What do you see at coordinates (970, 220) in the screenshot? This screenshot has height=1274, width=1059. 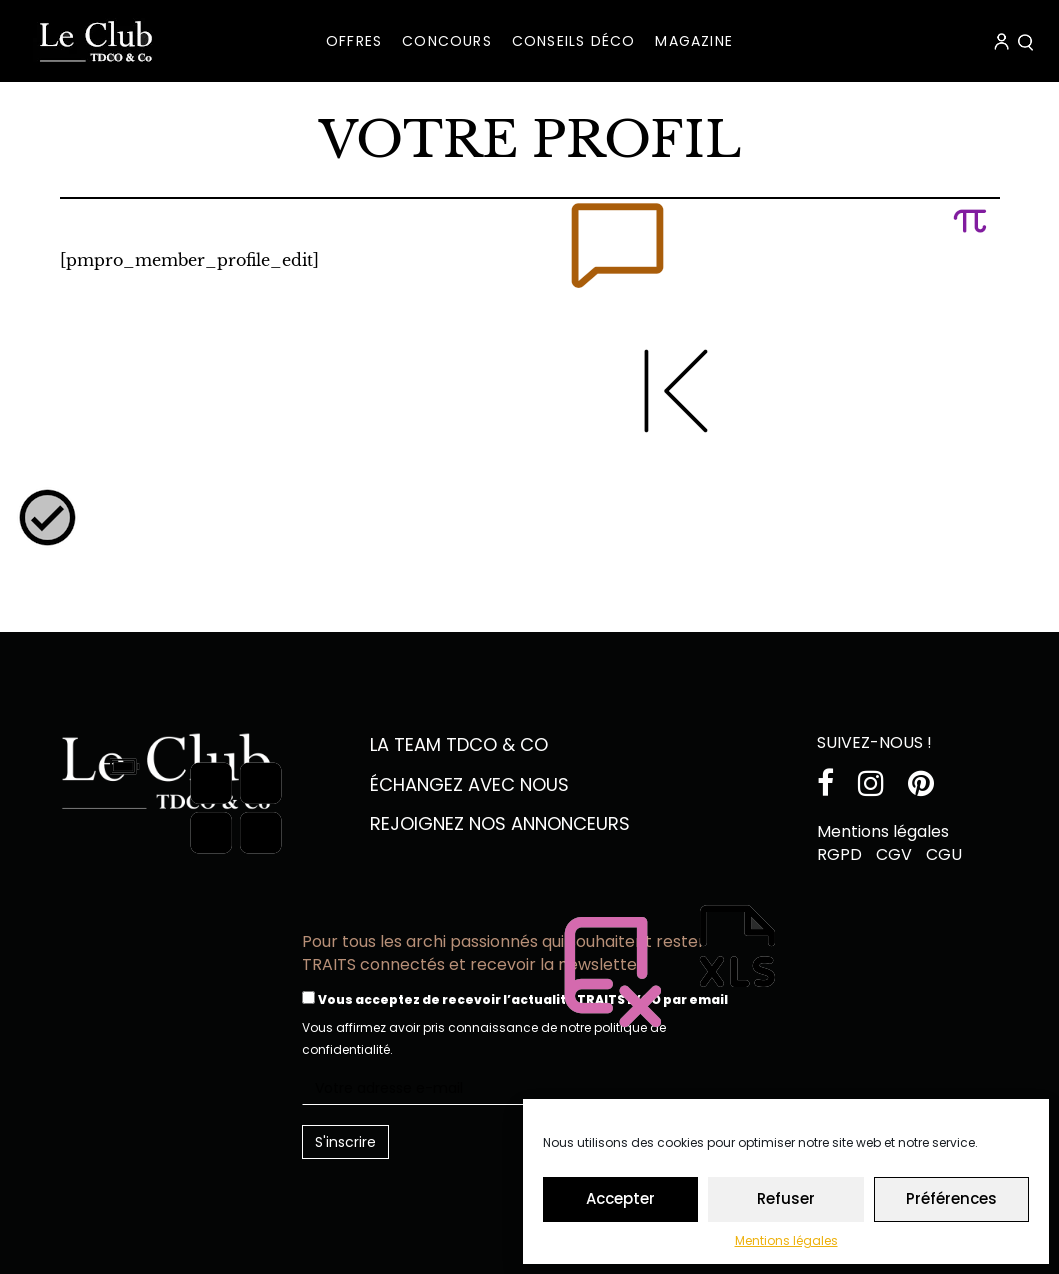 I see `access mathematical or scientific calculator functions` at bounding box center [970, 220].